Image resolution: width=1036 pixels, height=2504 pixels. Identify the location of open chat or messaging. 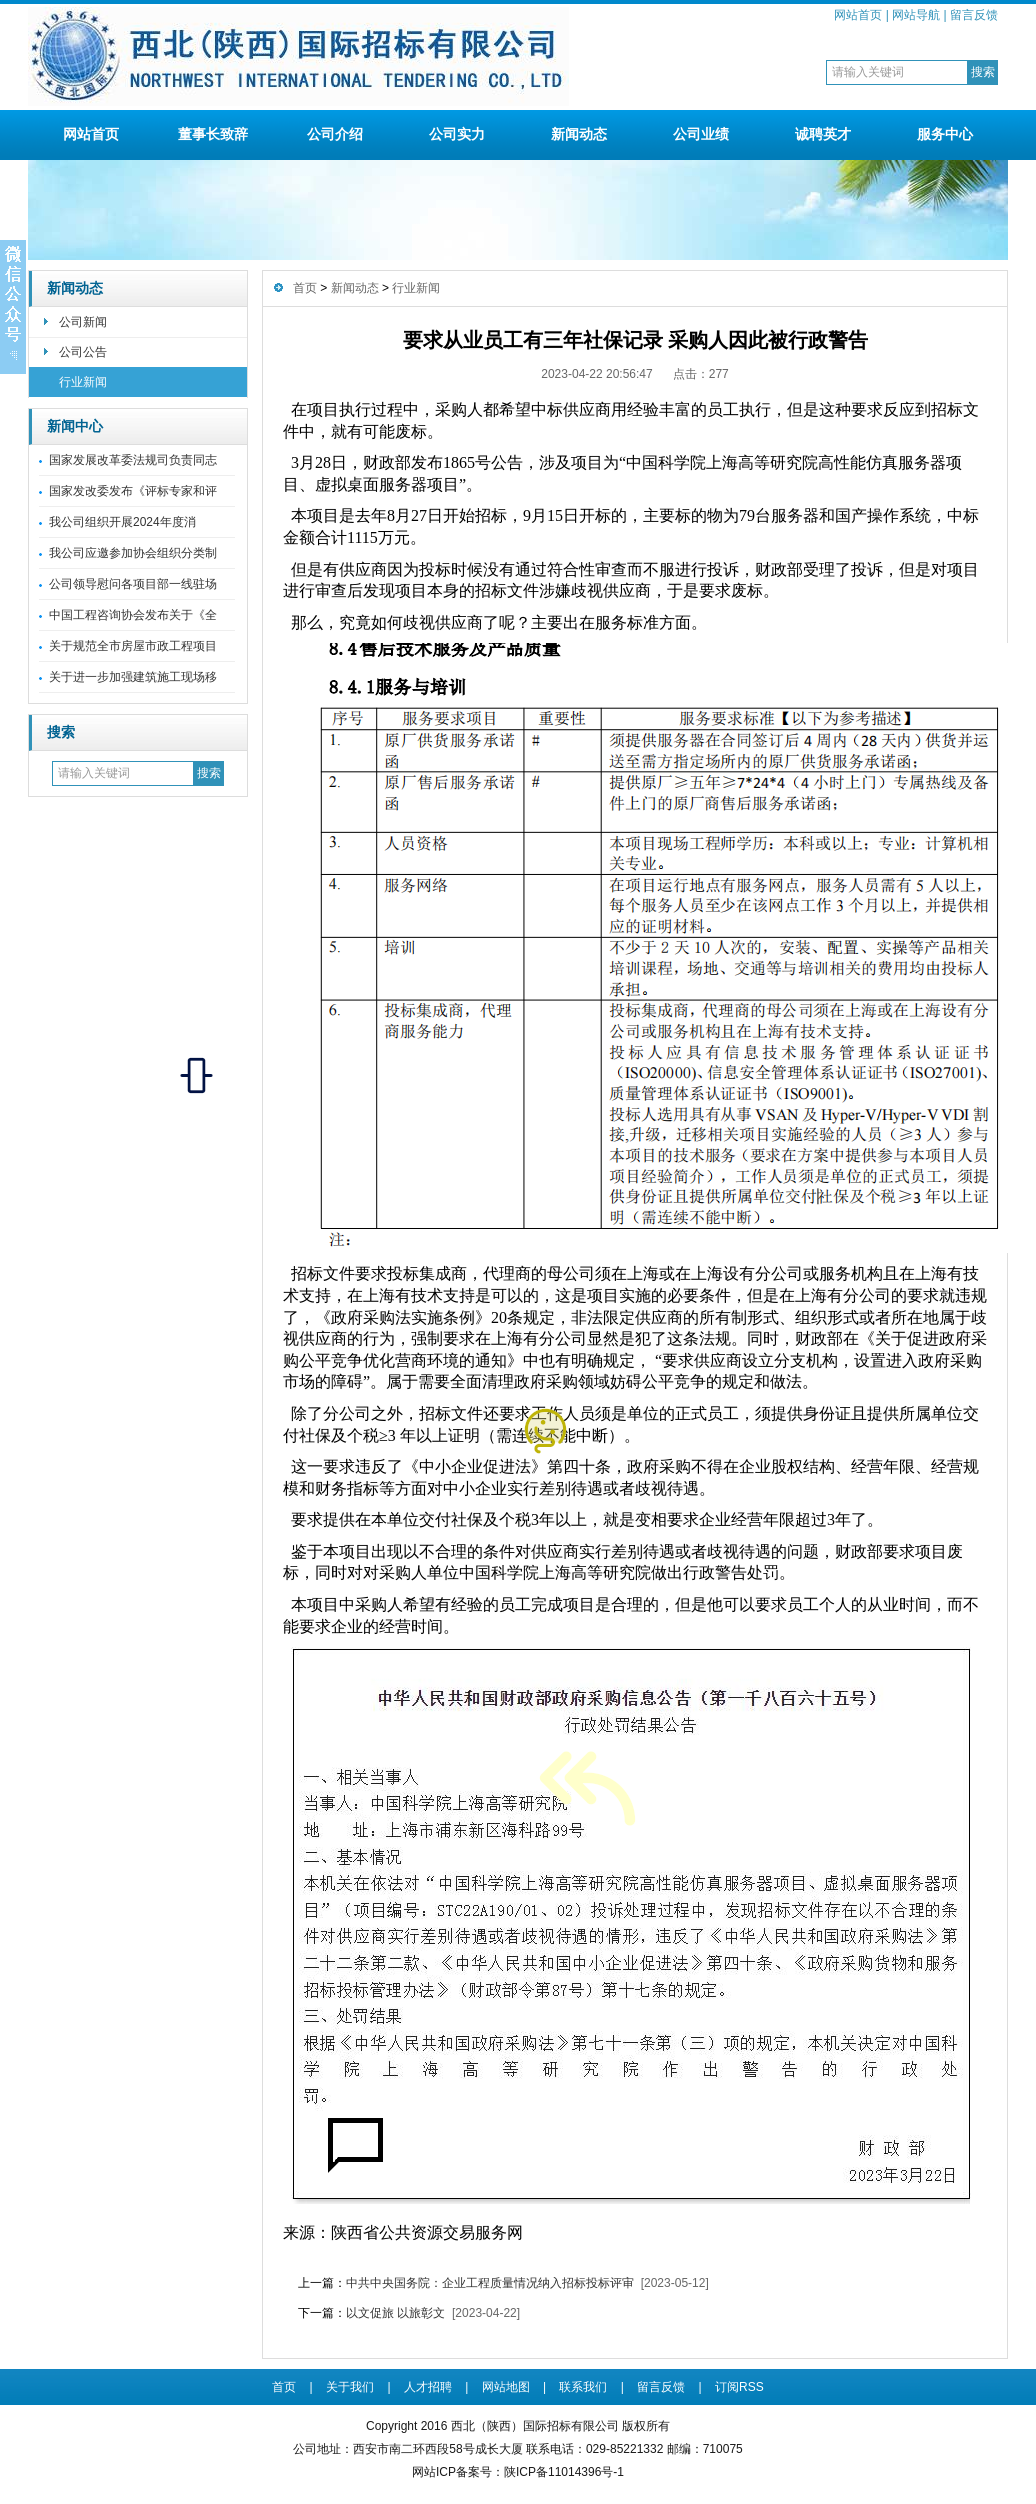
(355, 2145).